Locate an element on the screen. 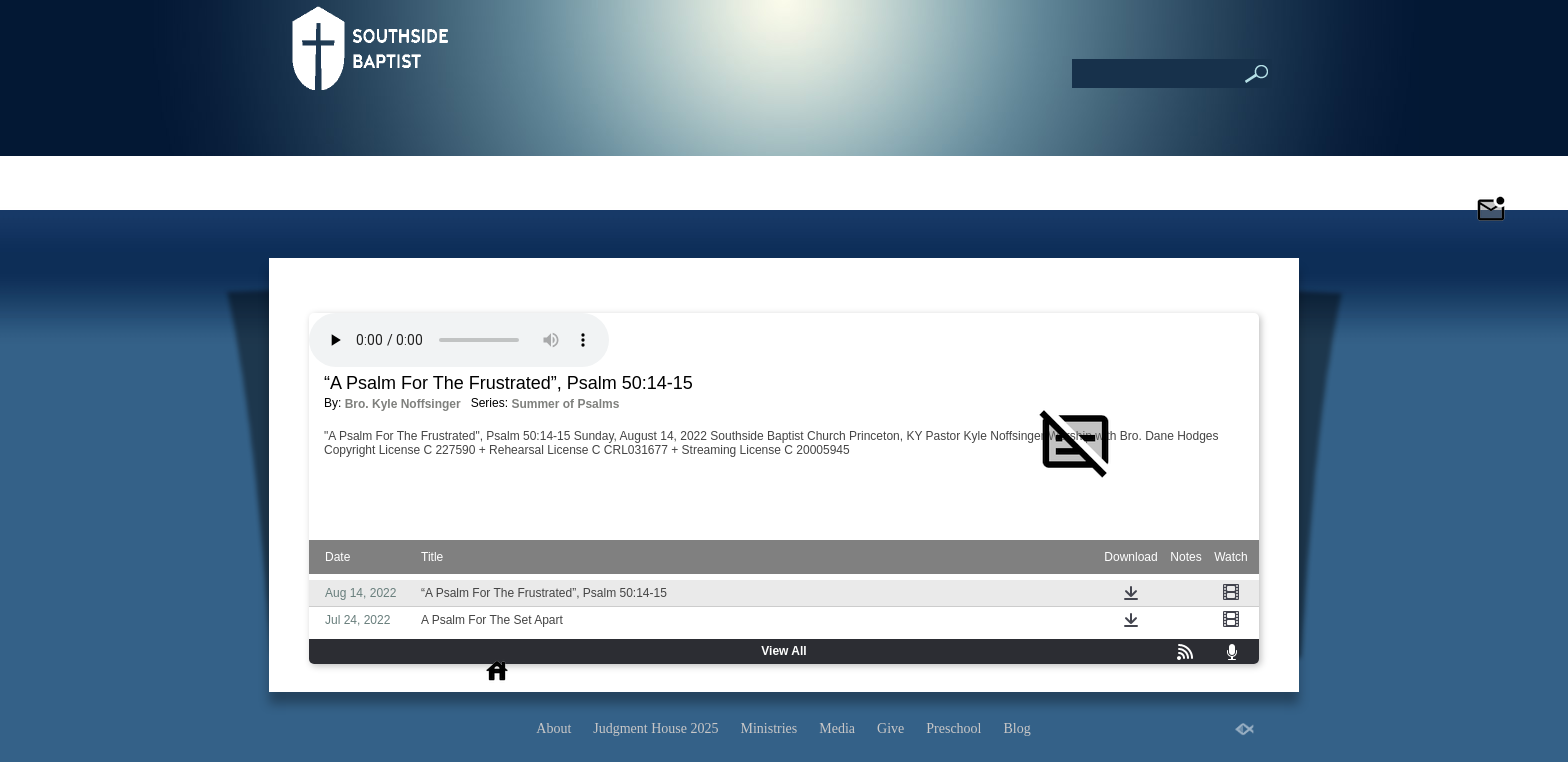 The height and width of the screenshot is (762, 1568). indicates an unread email message is located at coordinates (1491, 210).